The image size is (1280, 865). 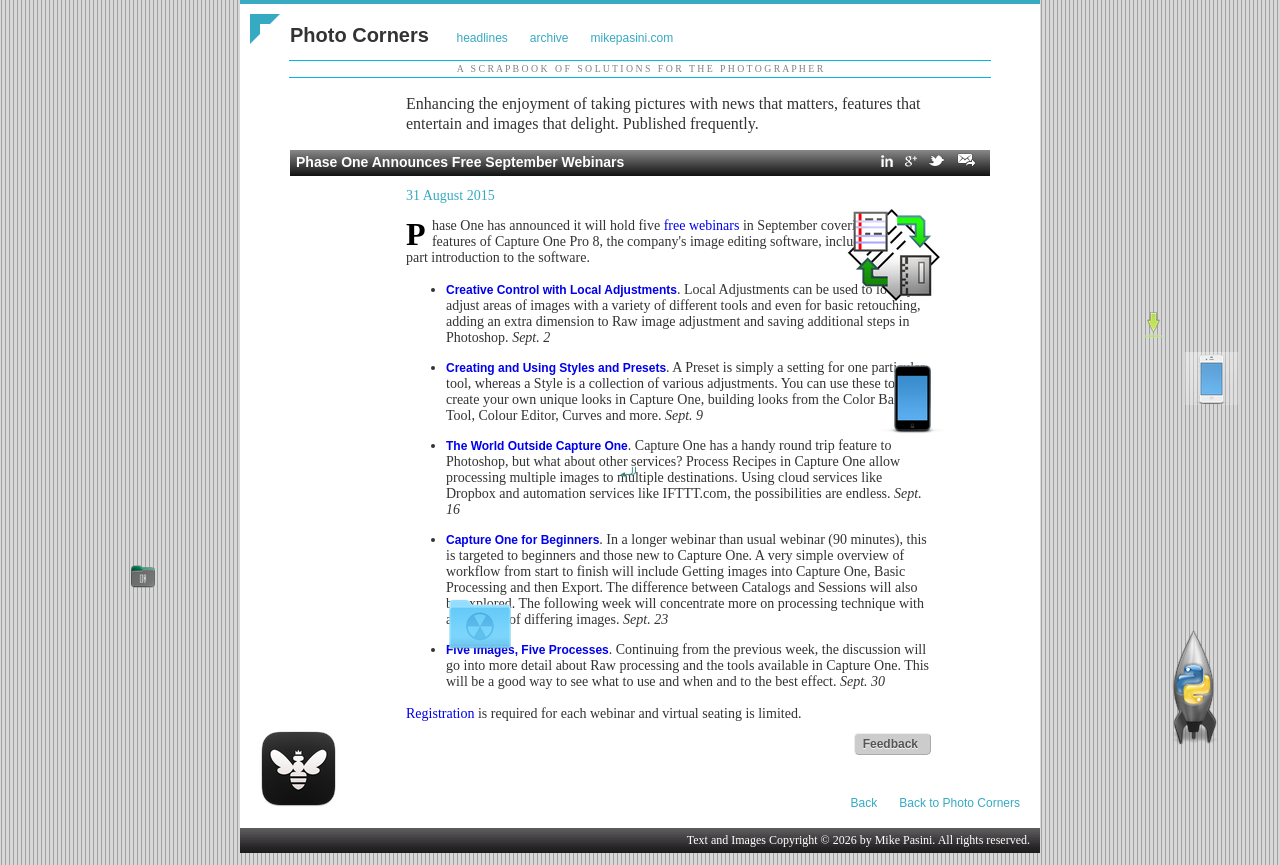 I want to click on open templates folder, so click(x=143, y=576).